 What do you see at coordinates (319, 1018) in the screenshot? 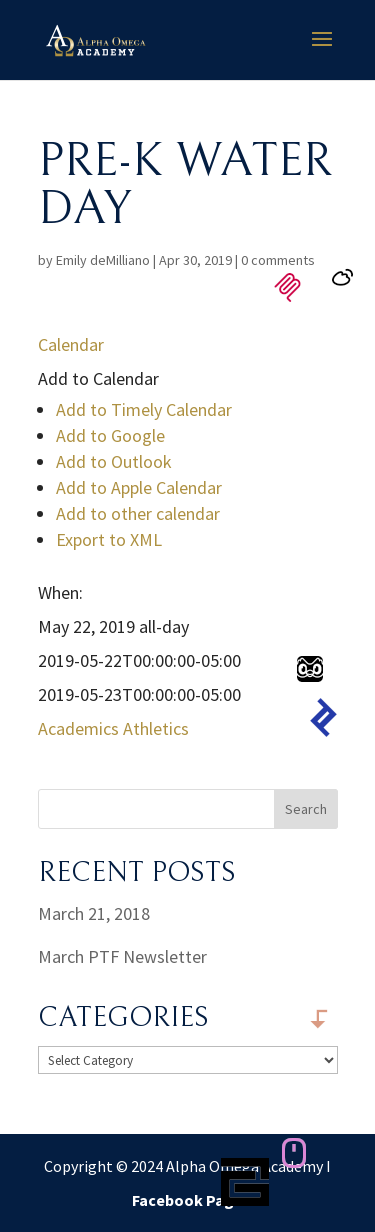
I see `navigate back and down in a menu hierarchy` at bounding box center [319, 1018].